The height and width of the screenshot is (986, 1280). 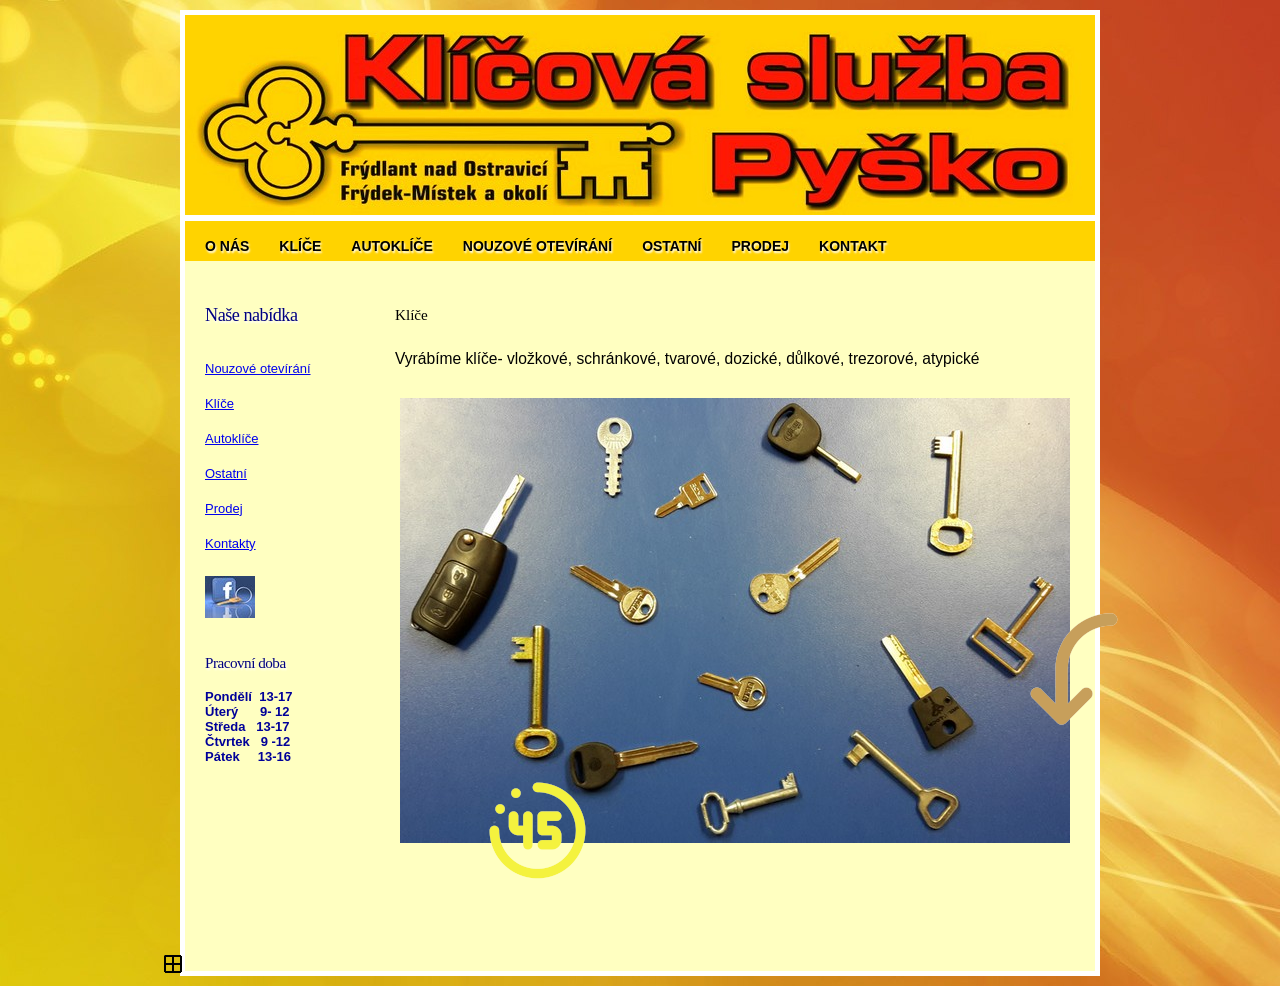 I want to click on set a 45-minute timer or duration, so click(x=537, y=830).